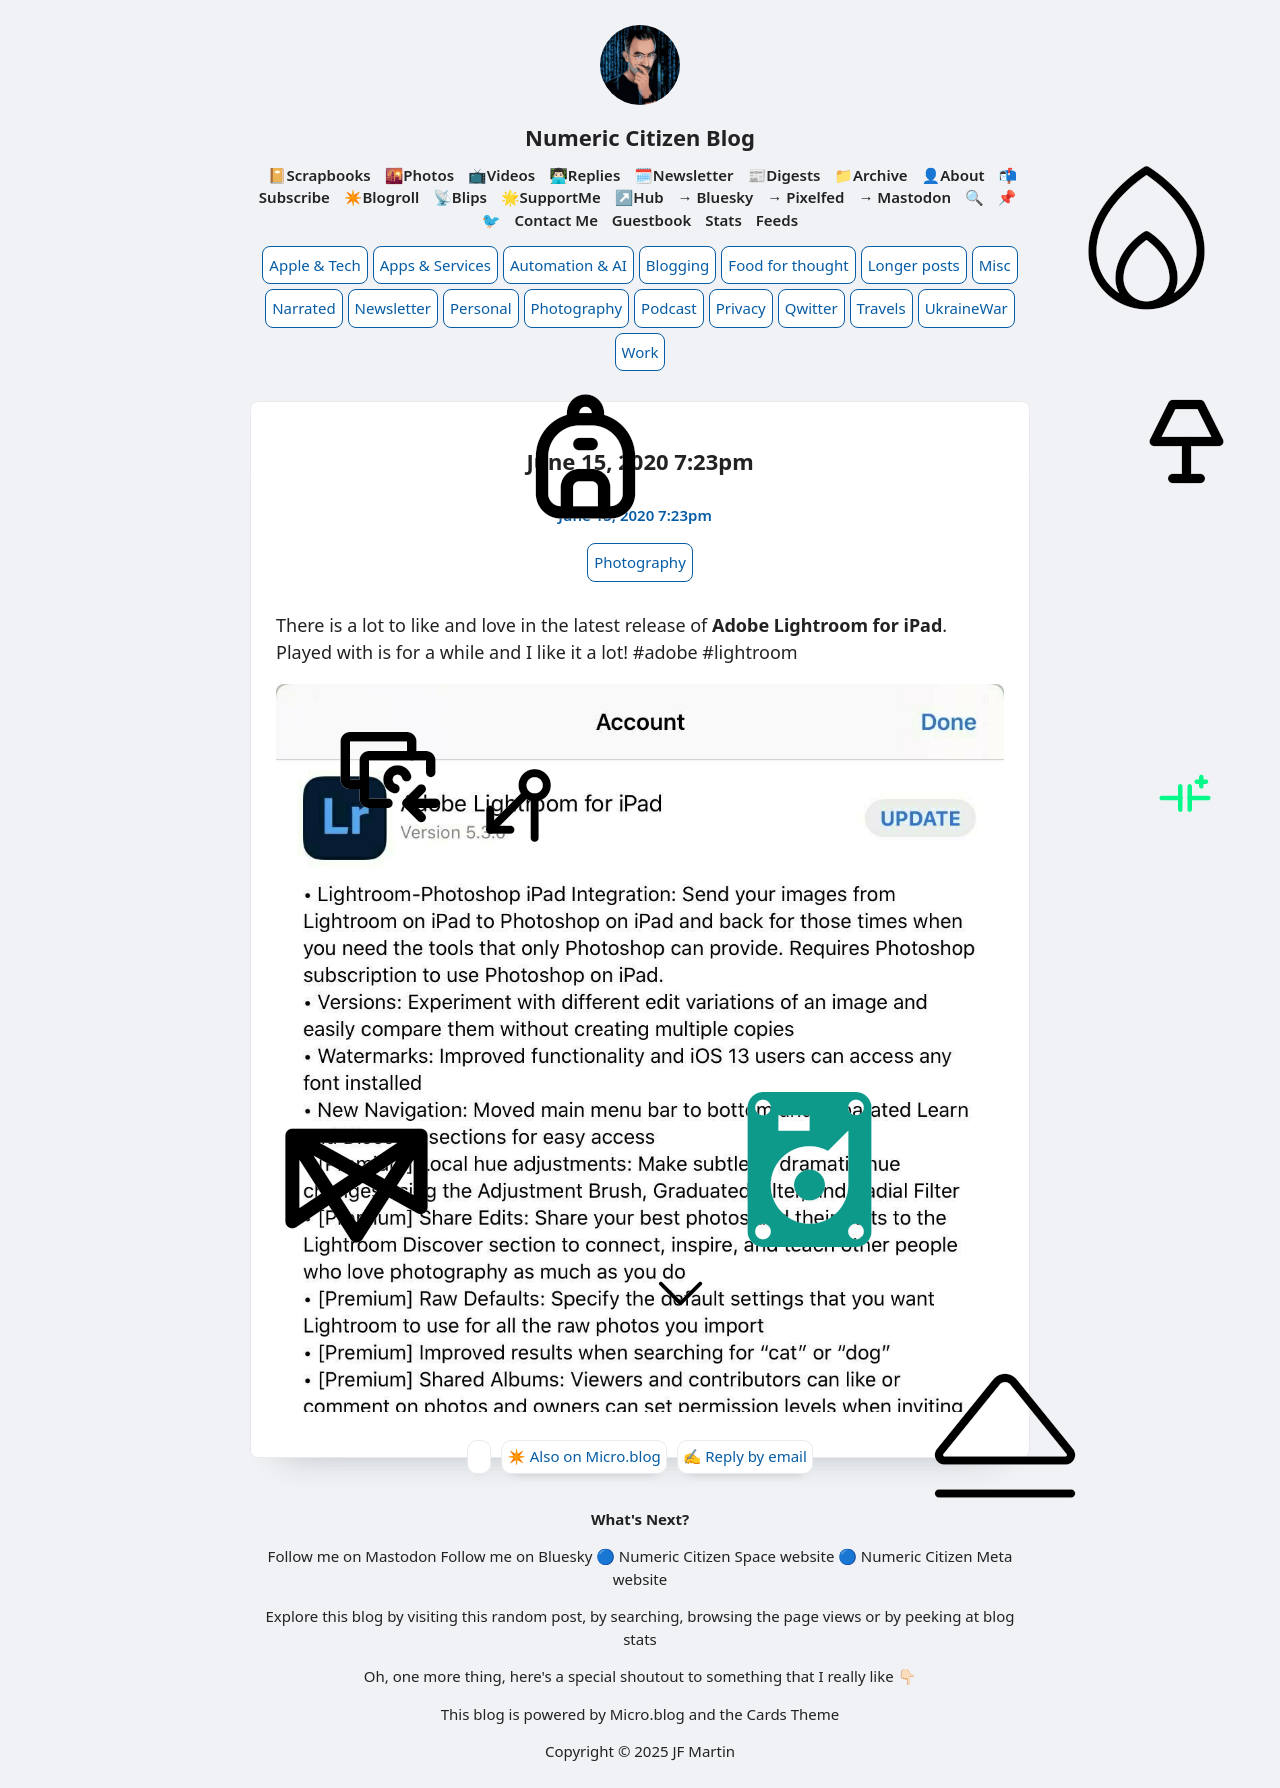  What do you see at coordinates (1146, 240) in the screenshot?
I see `indicates trending or popular content` at bounding box center [1146, 240].